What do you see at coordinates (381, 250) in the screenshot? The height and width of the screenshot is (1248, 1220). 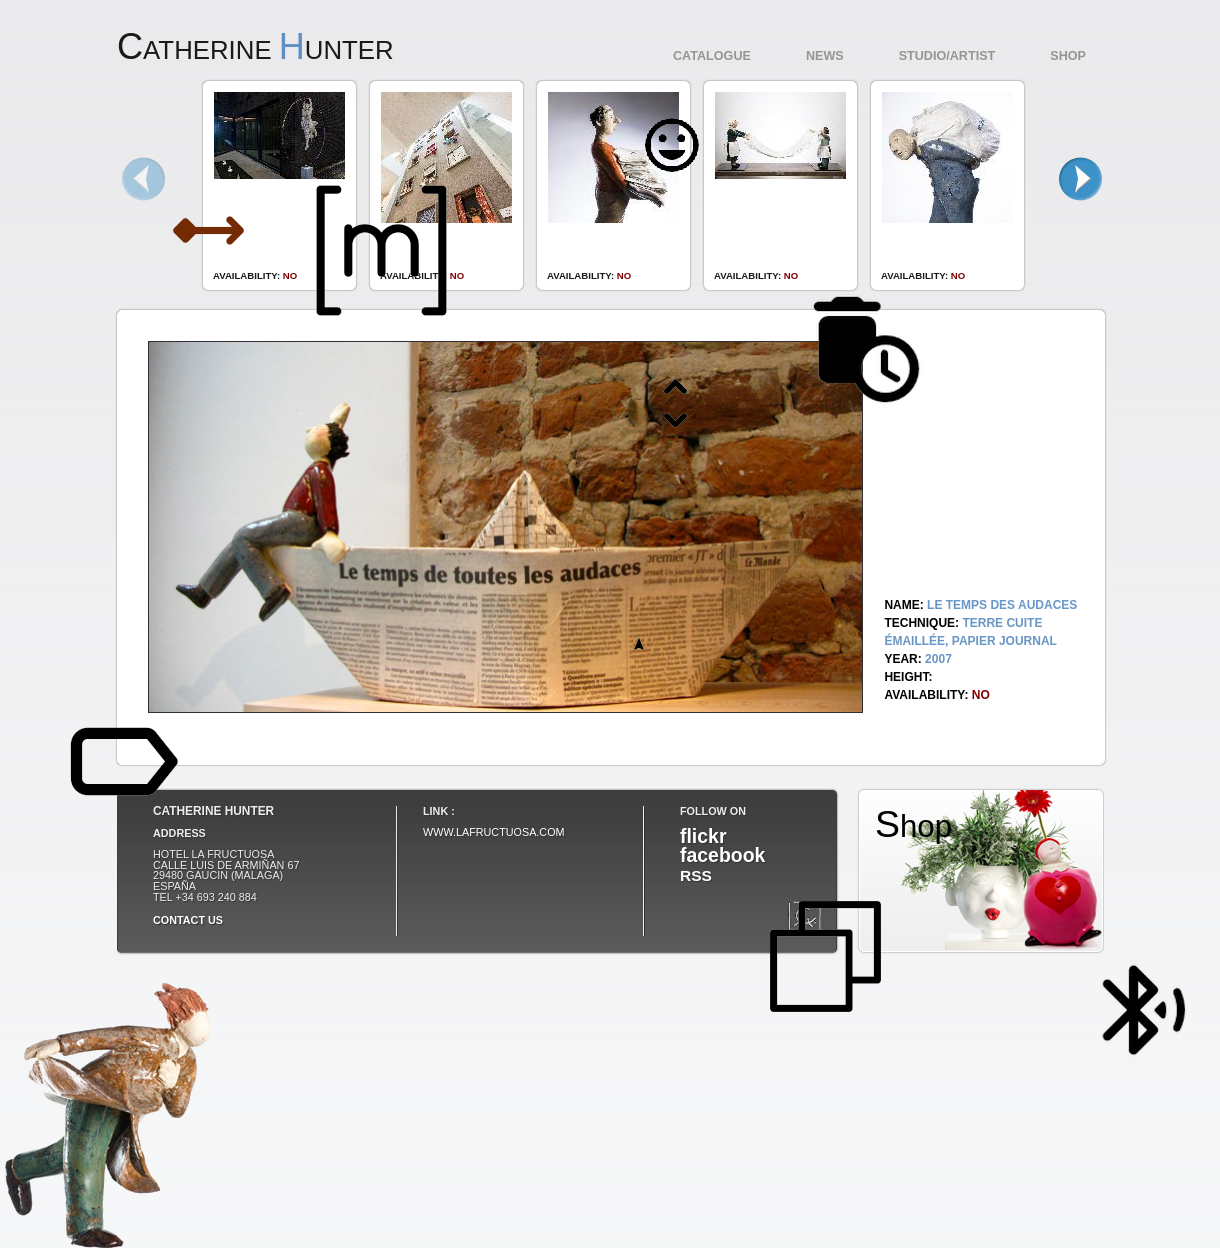 I see `connect to matrix decentralized chat network` at bounding box center [381, 250].